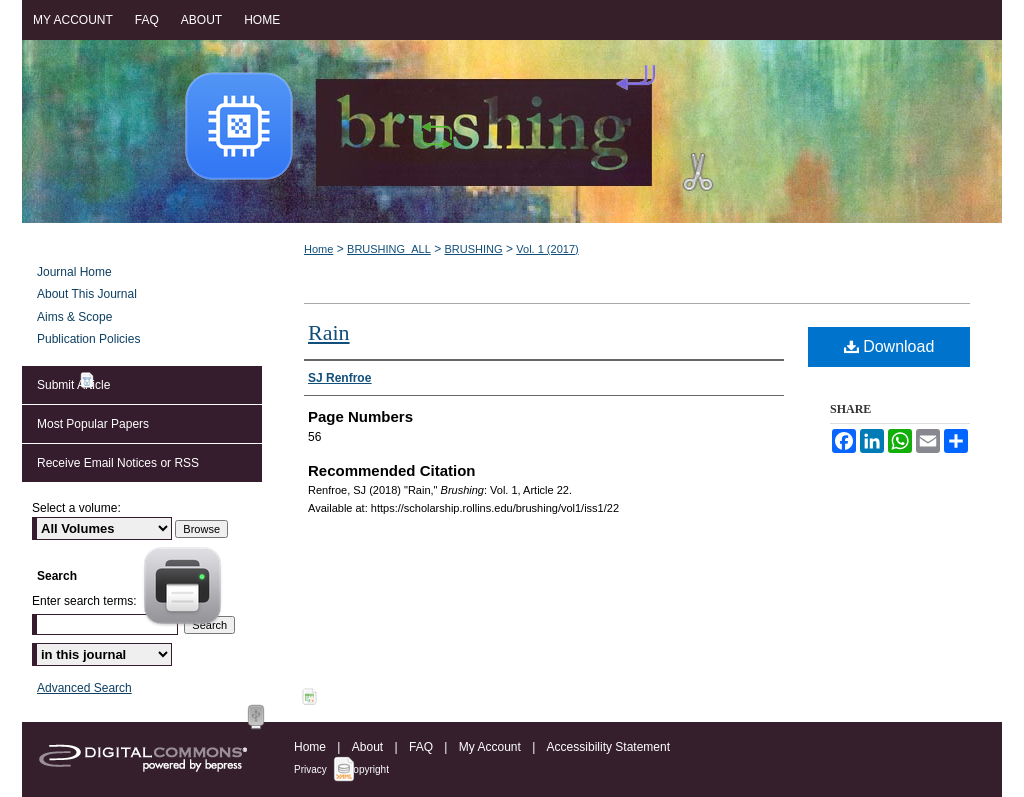  I want to click on eject removable USB storage device, so click(256, 717).